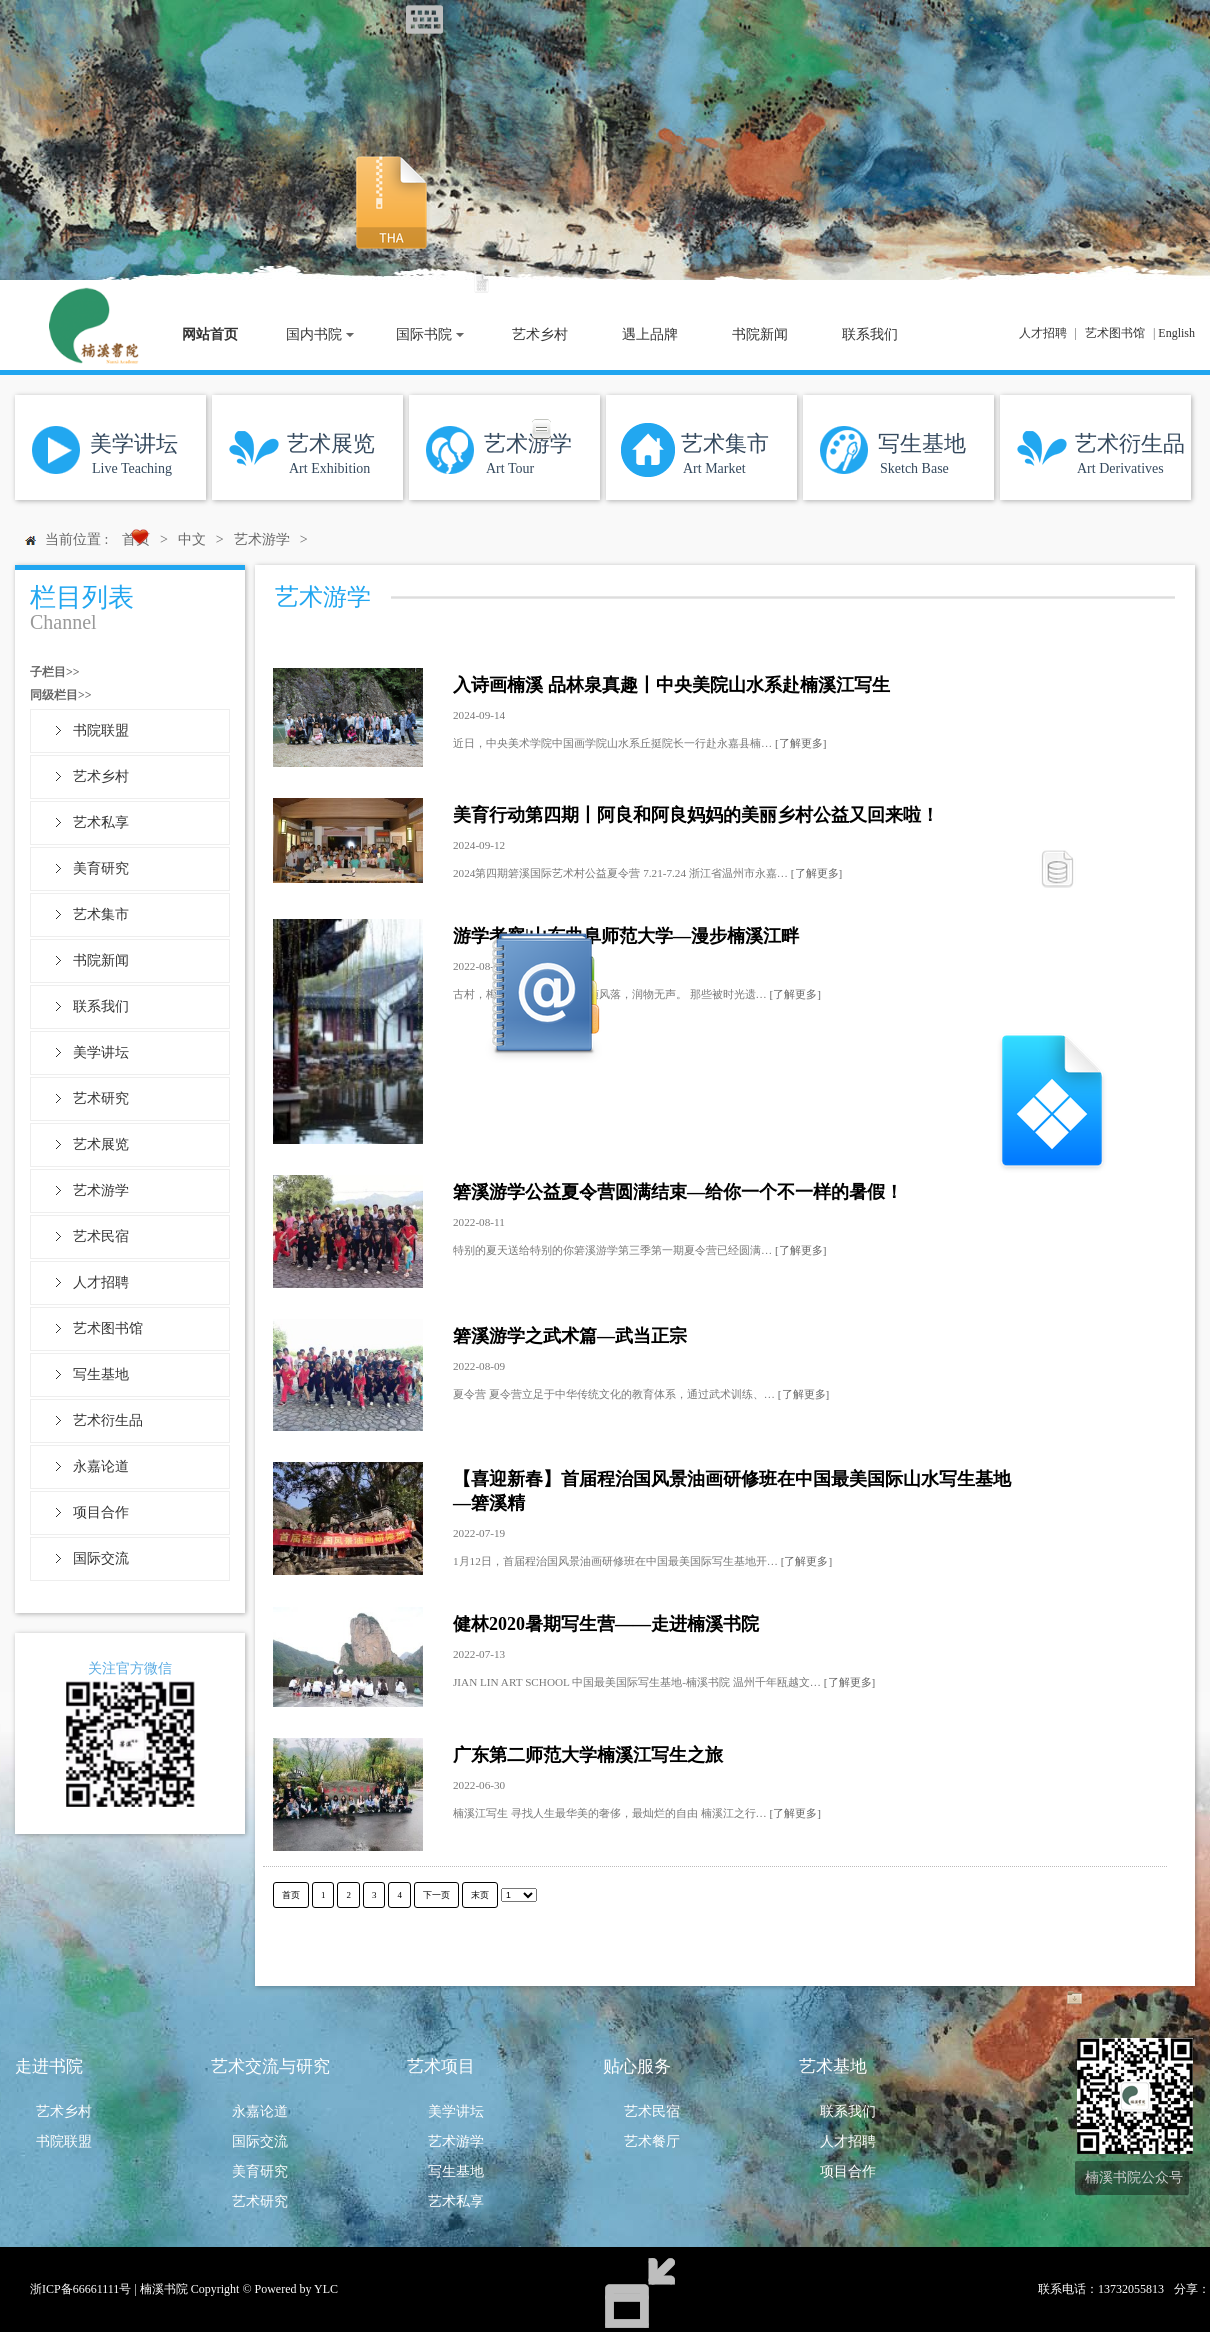 The height and width of the screenshot is (2332, 1210). Describe the element at coordinates (140, 537) in the screenshot. I see `mark item as favorite` at that location.